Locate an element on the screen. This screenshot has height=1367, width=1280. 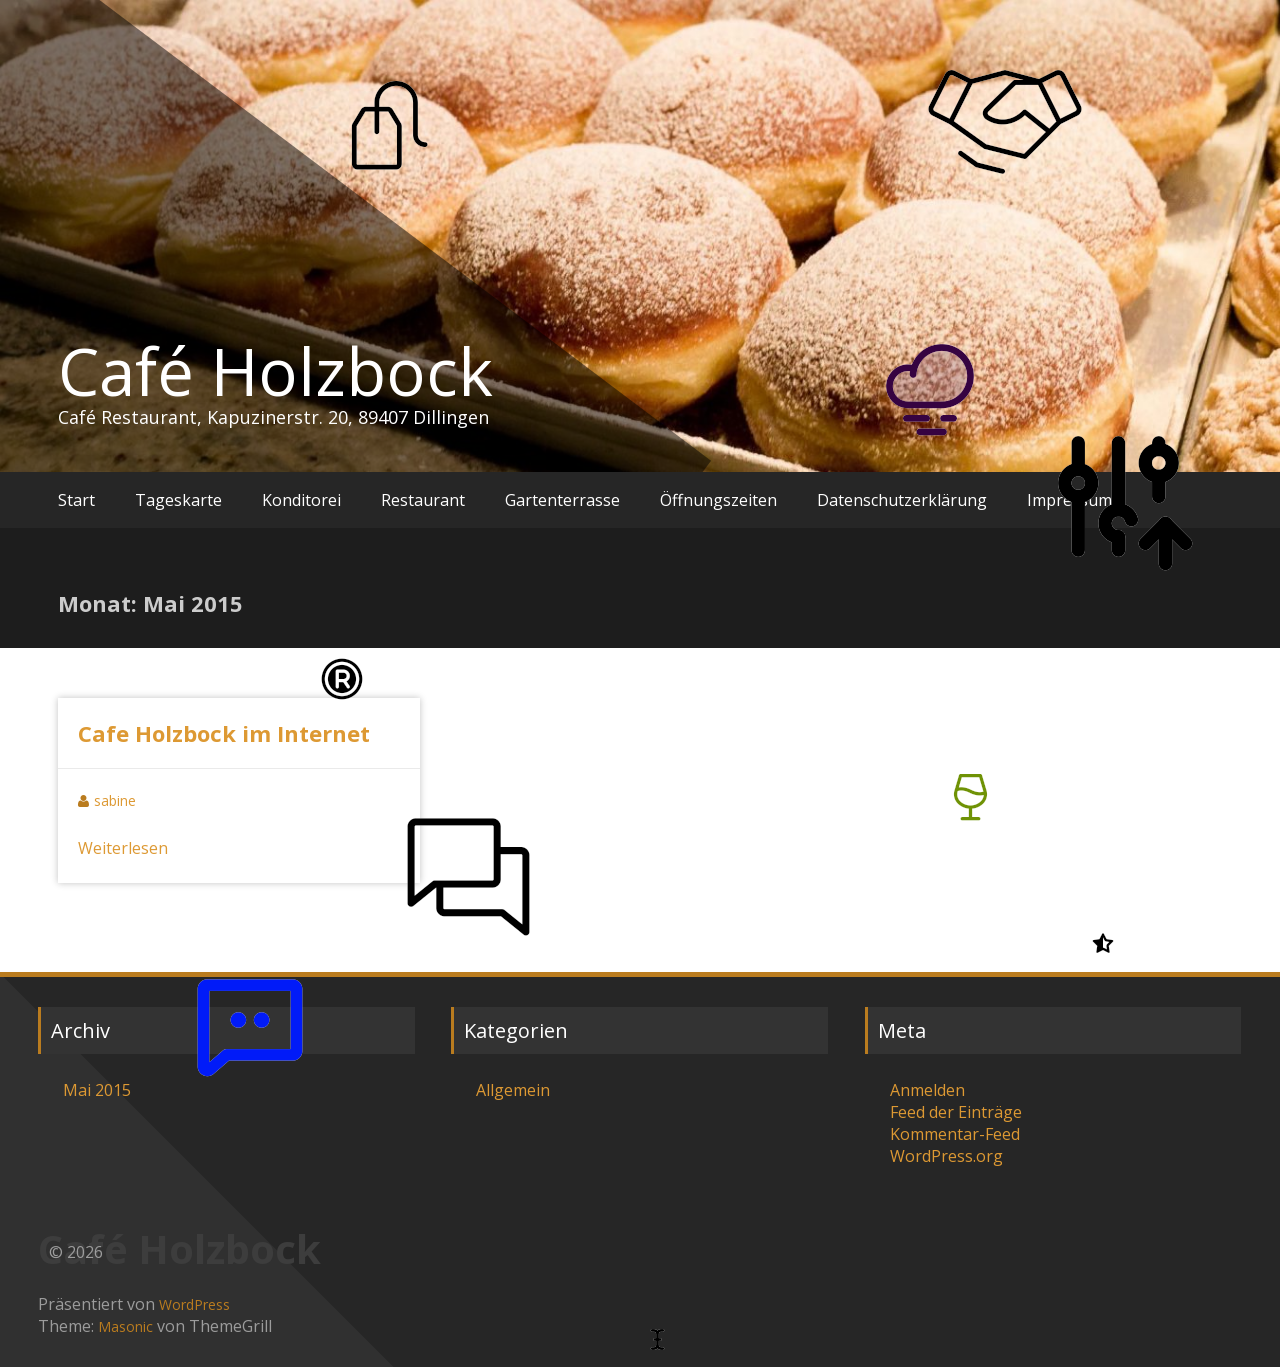
indicates a partnership or collaboration feature is located at coordinates (1005, 117).